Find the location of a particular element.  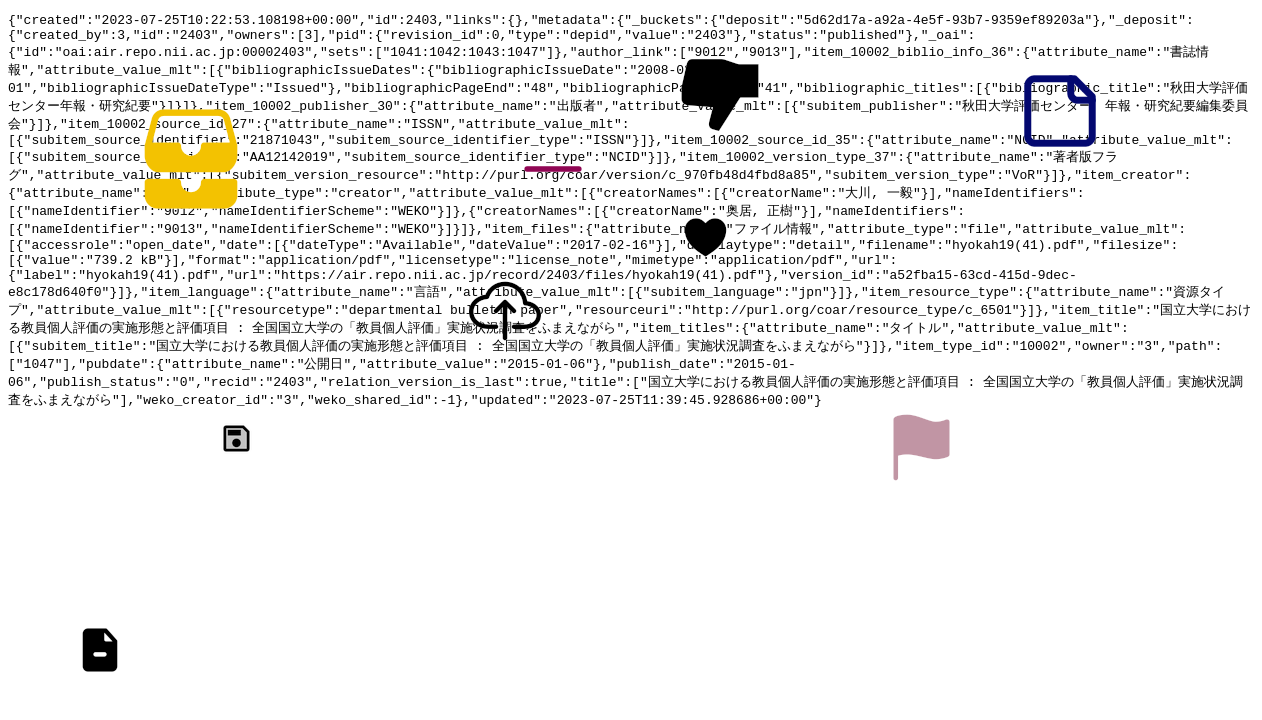

add to favorites is located at coordinates (705, 237).